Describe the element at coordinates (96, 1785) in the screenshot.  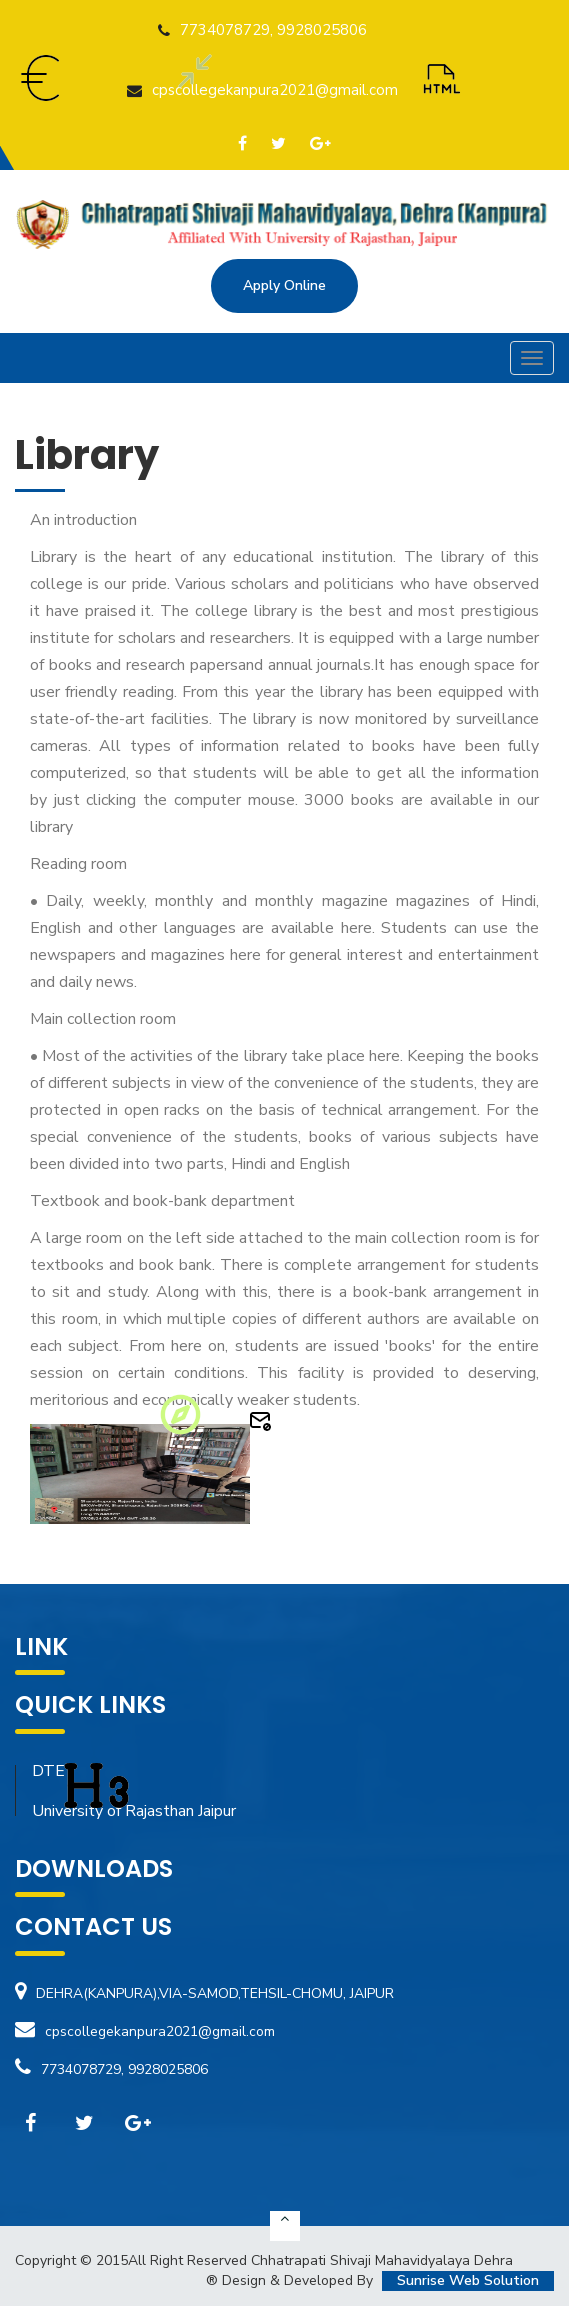
I see `apply heading level 3 text formatting` at that location.